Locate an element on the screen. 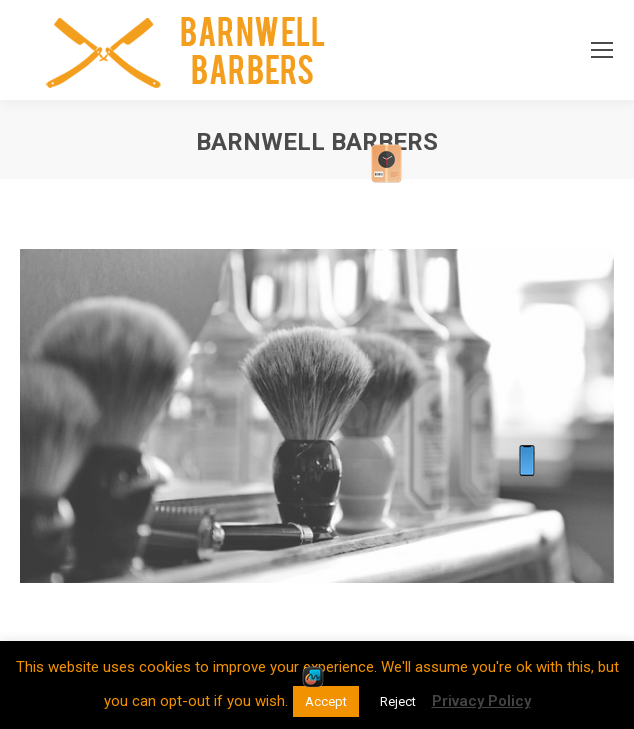  package manager is processing or waiting is located at coordinates (386, 163).